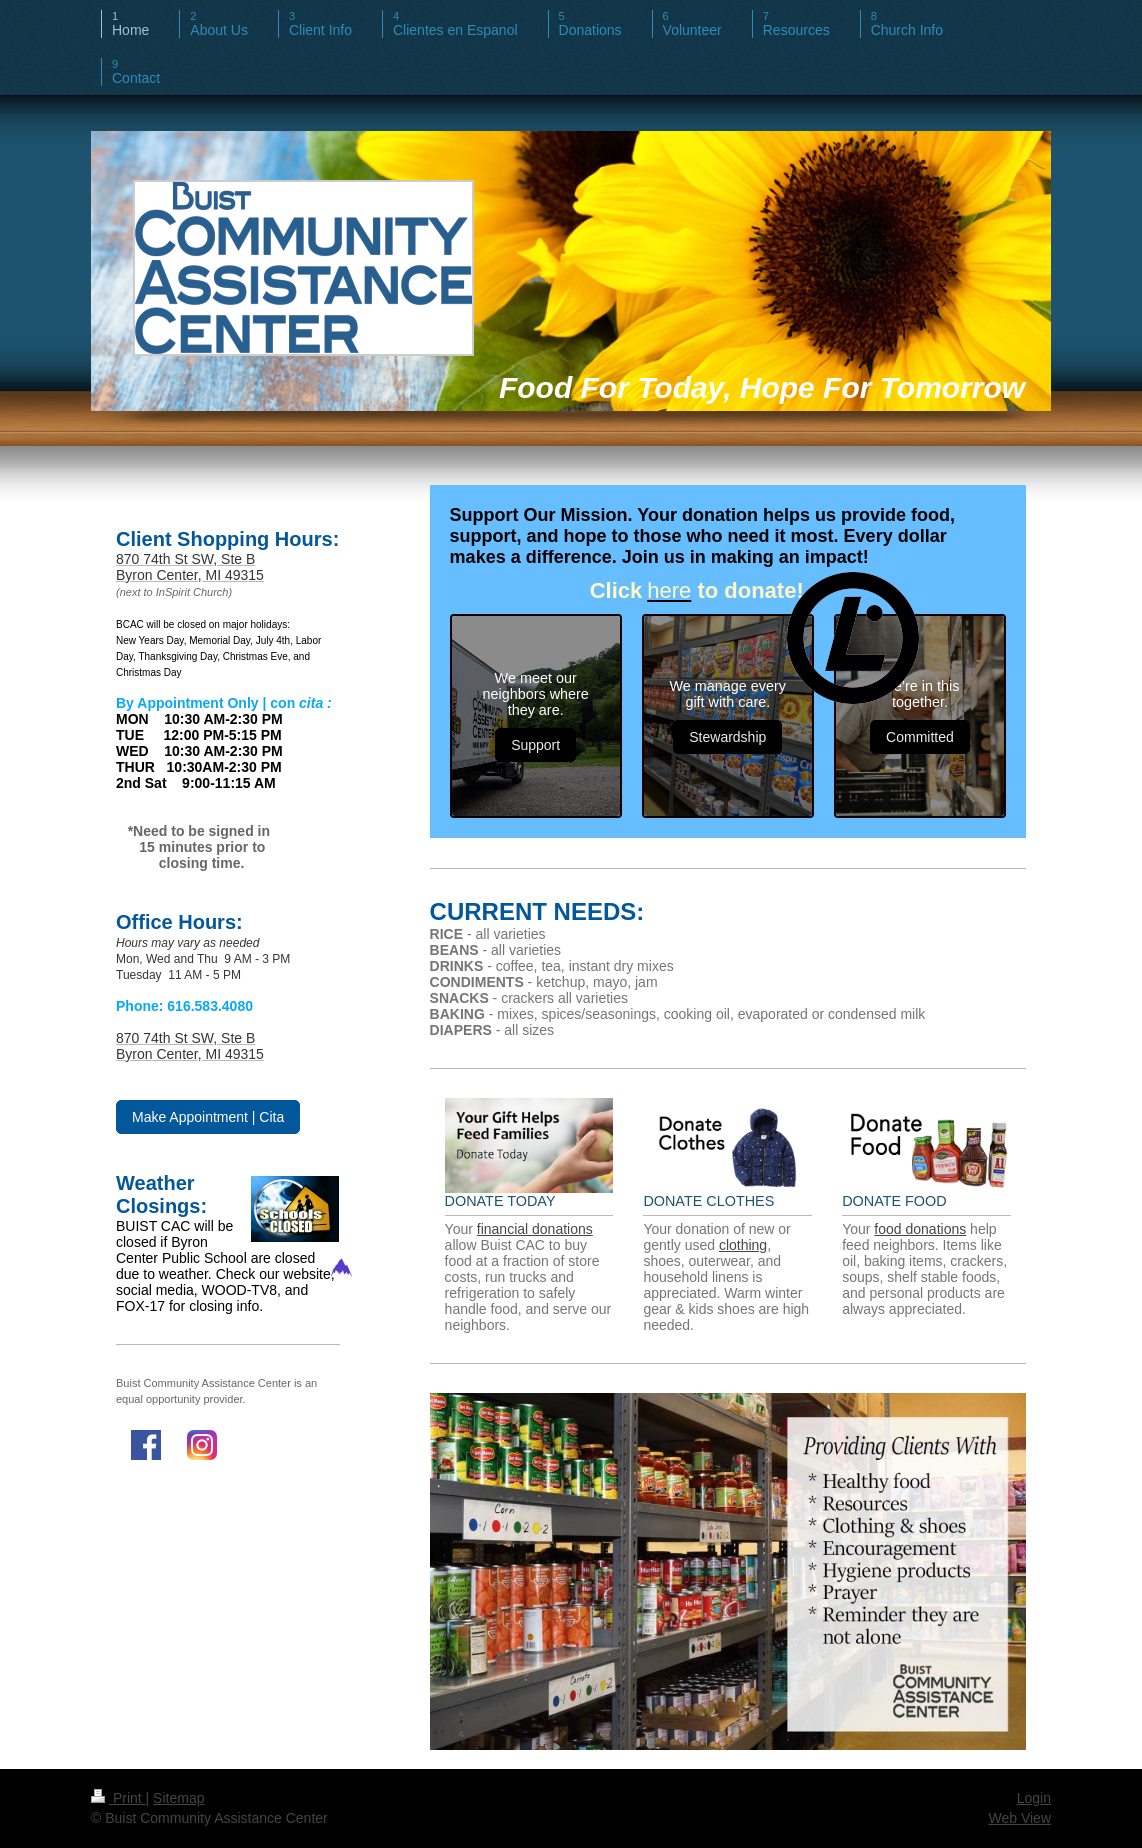 The width and height of the screenshot is (1142, 1848). What do you see at coordinates (341, 1267) in the screenshot?
I see `burton snowboards brand logo` at bounding box center [341, 1267].